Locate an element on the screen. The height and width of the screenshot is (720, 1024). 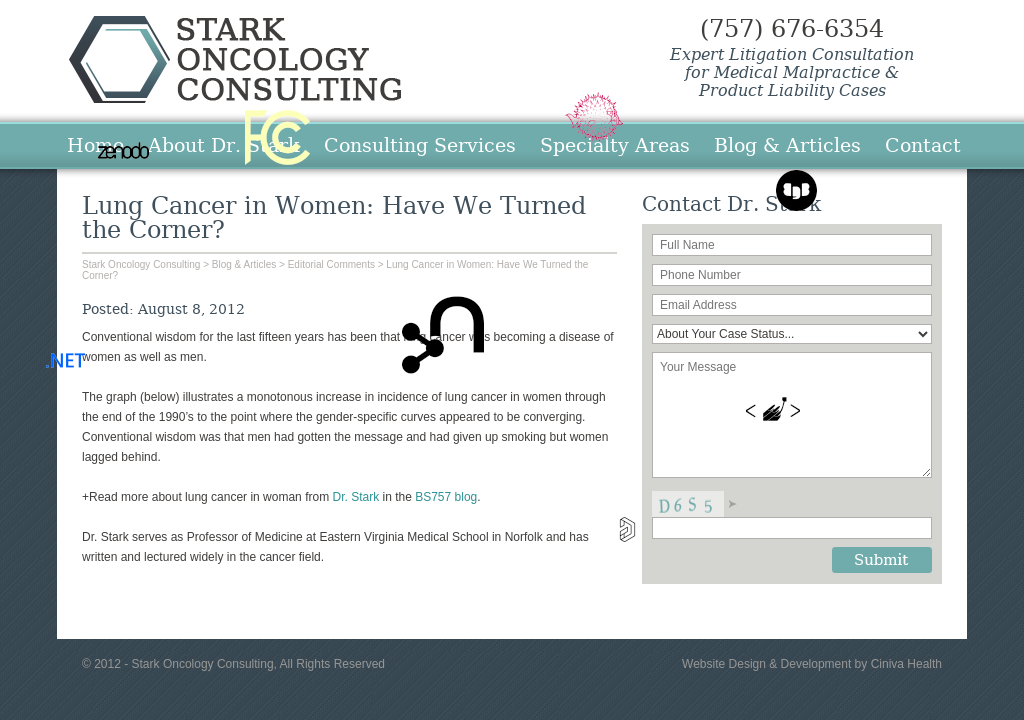
federal communications commission logo is located at coordinates (277, 137).